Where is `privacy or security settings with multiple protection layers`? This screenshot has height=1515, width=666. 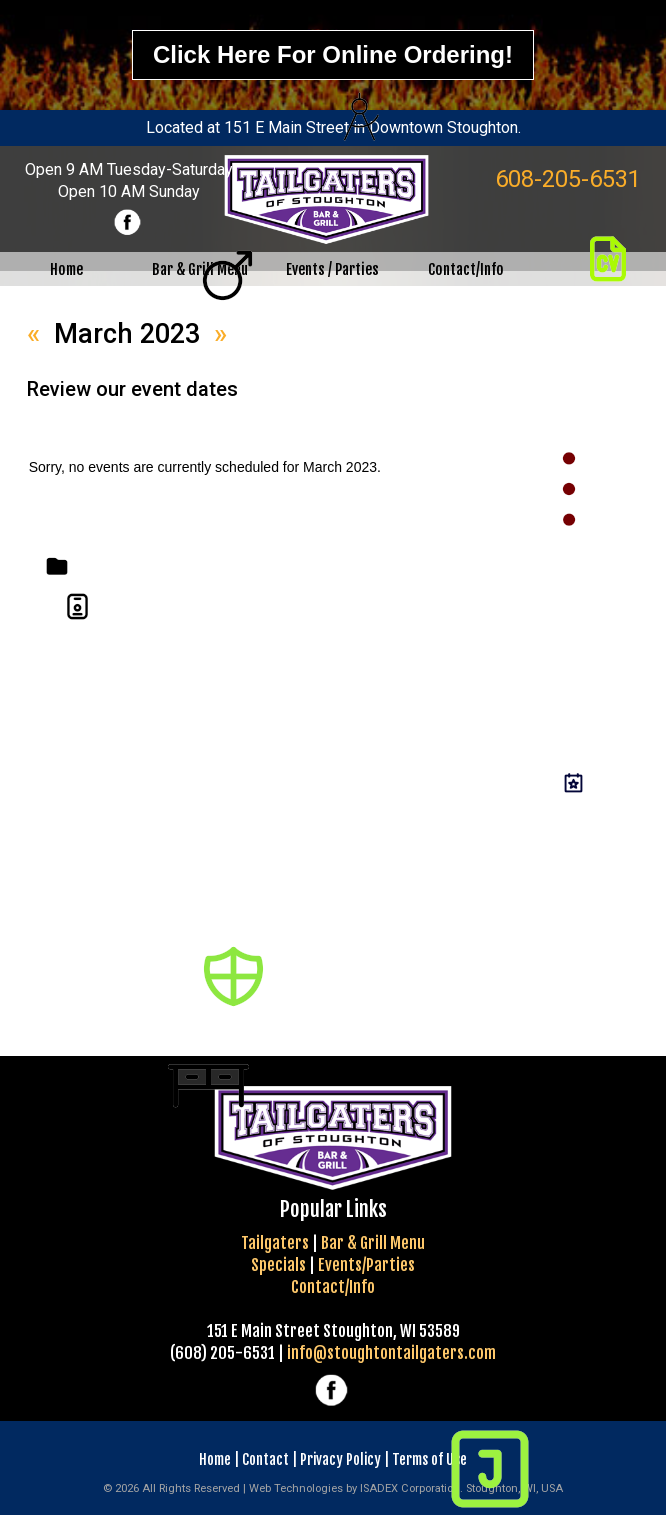 privacy or security settings with multiple protection layers is located at coordinates (233, 976).